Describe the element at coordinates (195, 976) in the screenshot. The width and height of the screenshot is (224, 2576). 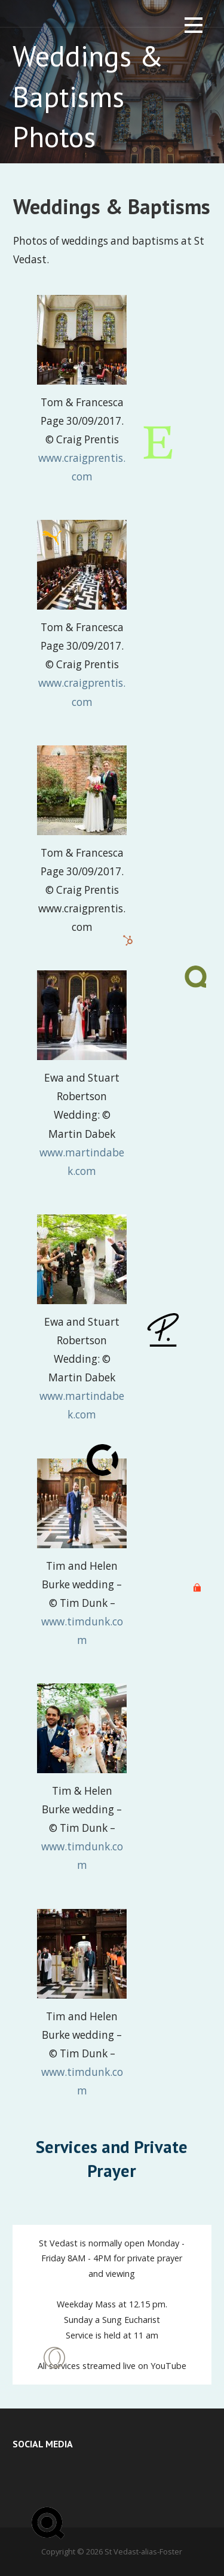
I see `open the Quizlet app` at that location.